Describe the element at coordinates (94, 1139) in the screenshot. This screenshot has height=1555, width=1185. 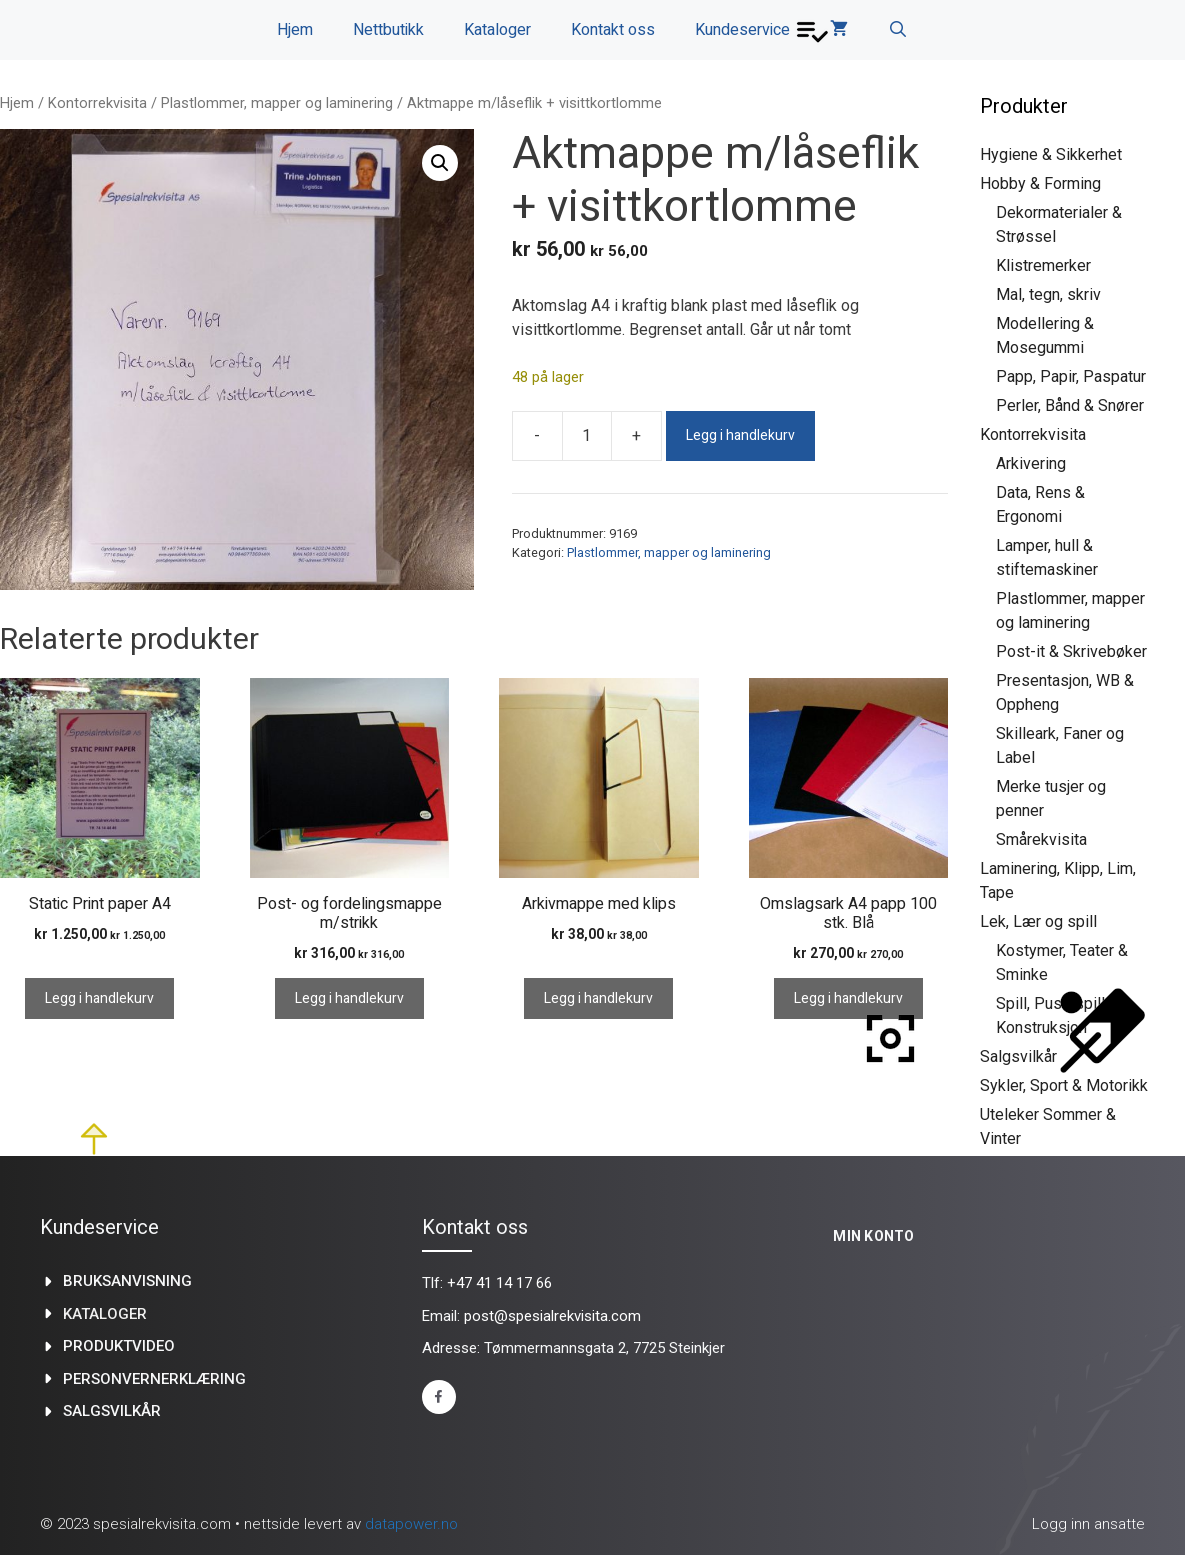
I see `scroll to top of page` at that location.